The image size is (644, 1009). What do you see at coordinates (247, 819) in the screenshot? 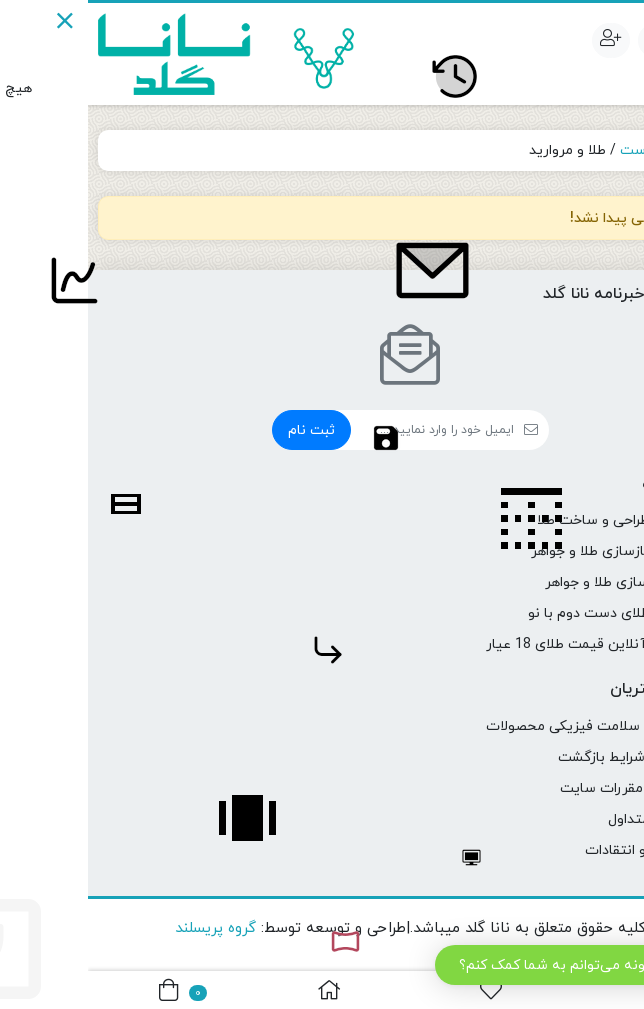
I see `view stories or vertical content feed` at bounding box center [247, 819].